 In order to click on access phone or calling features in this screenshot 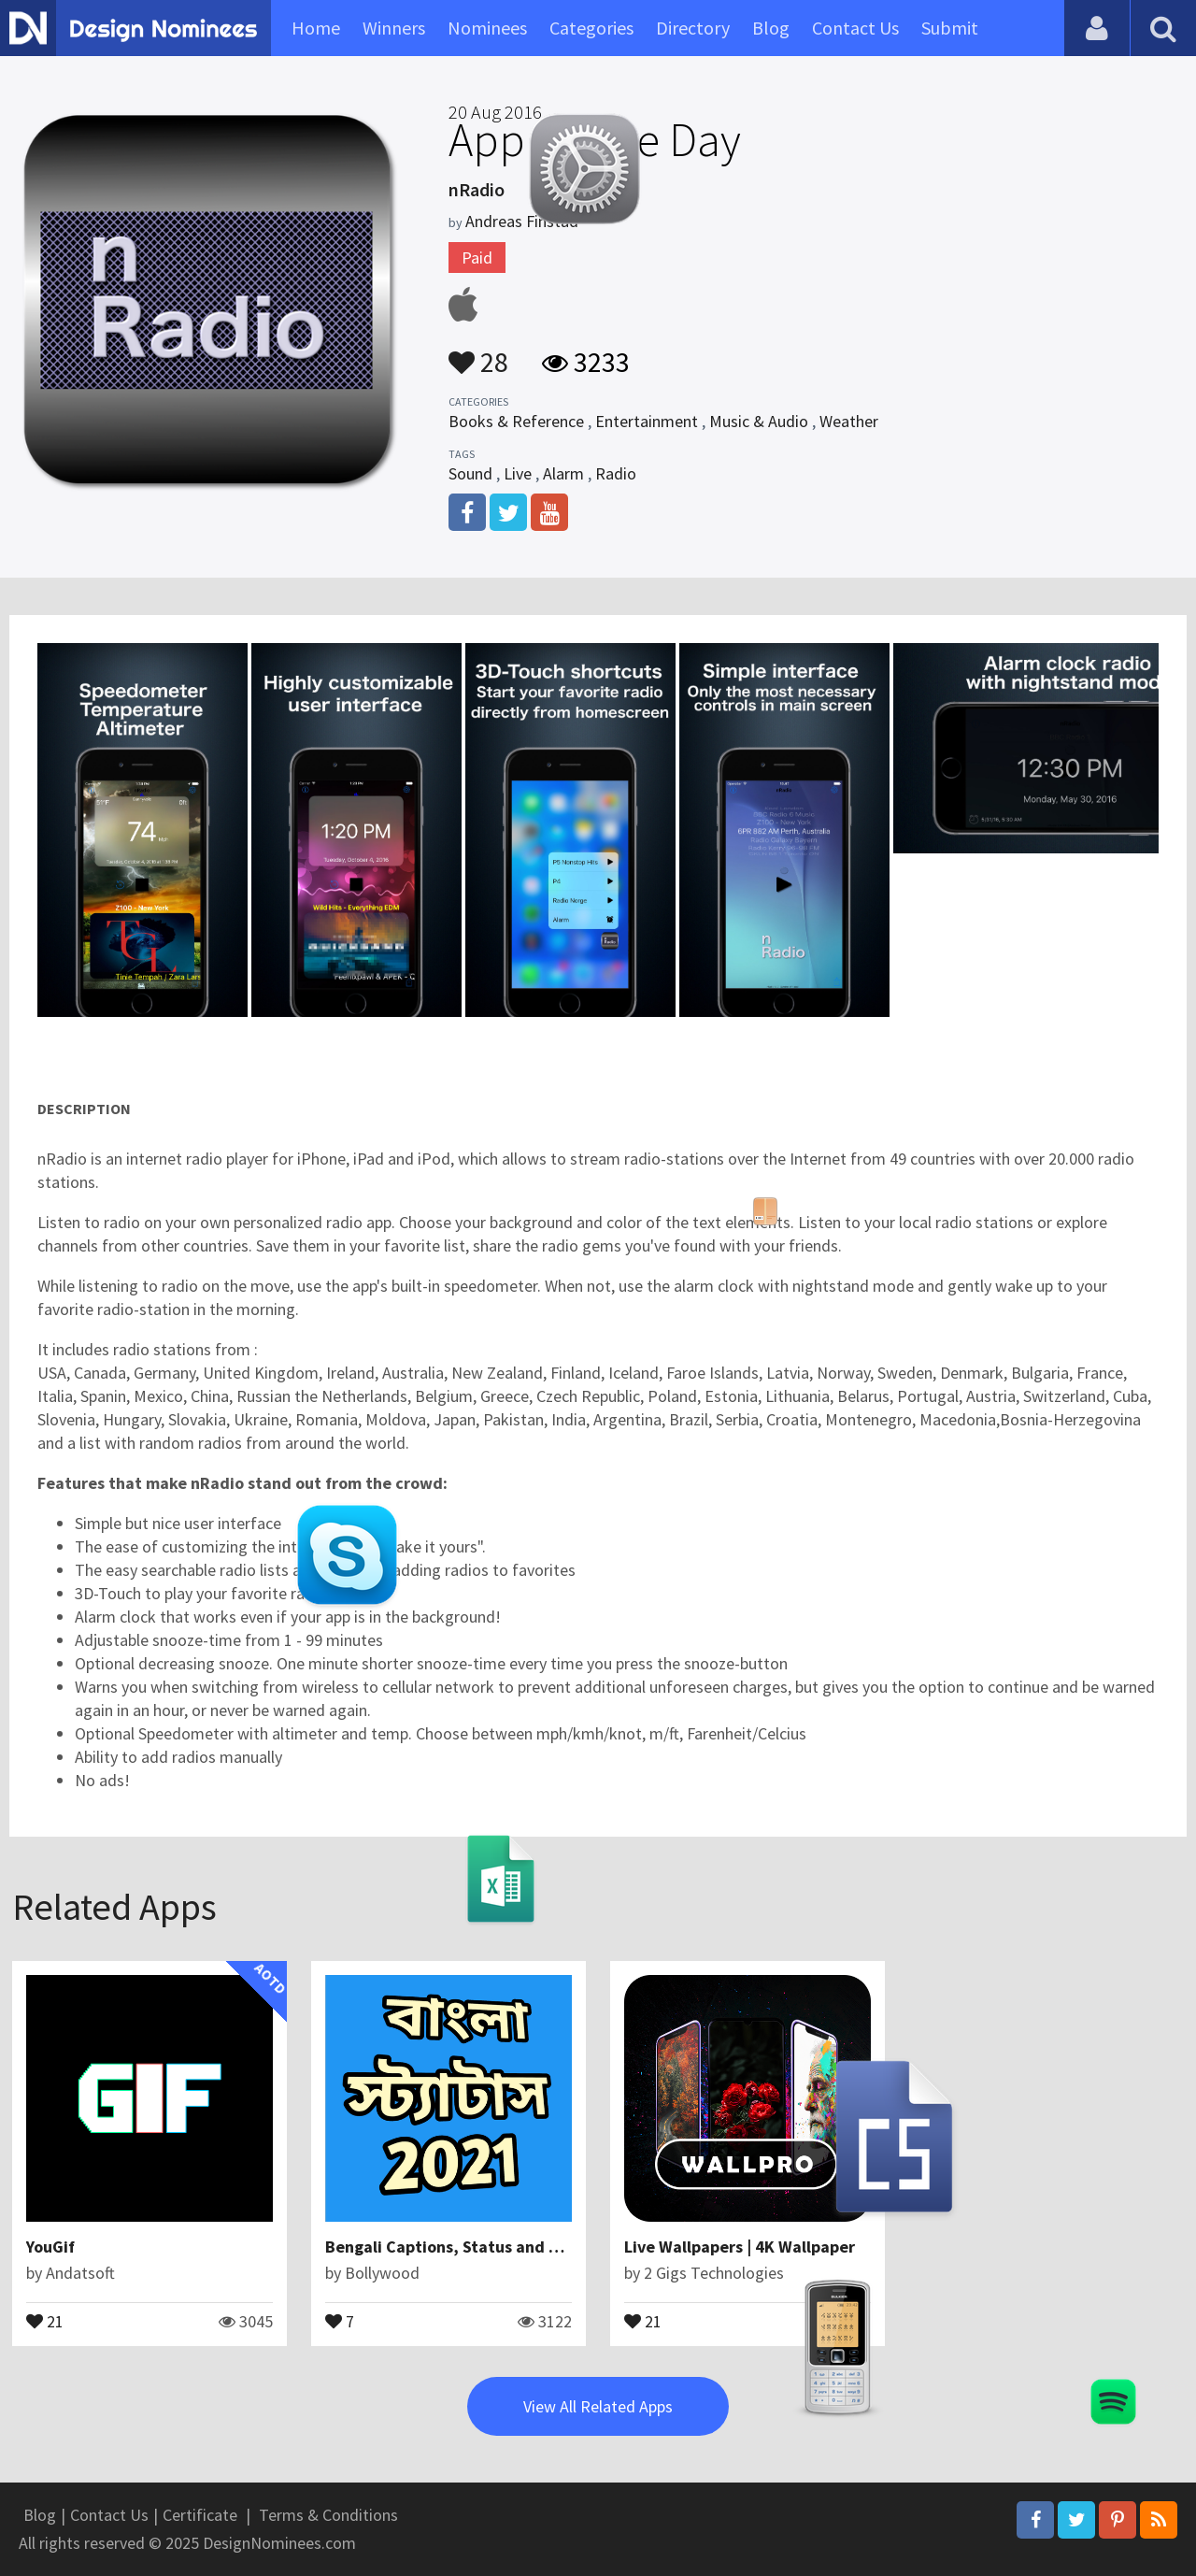, I will do `click(839, 2349)`.